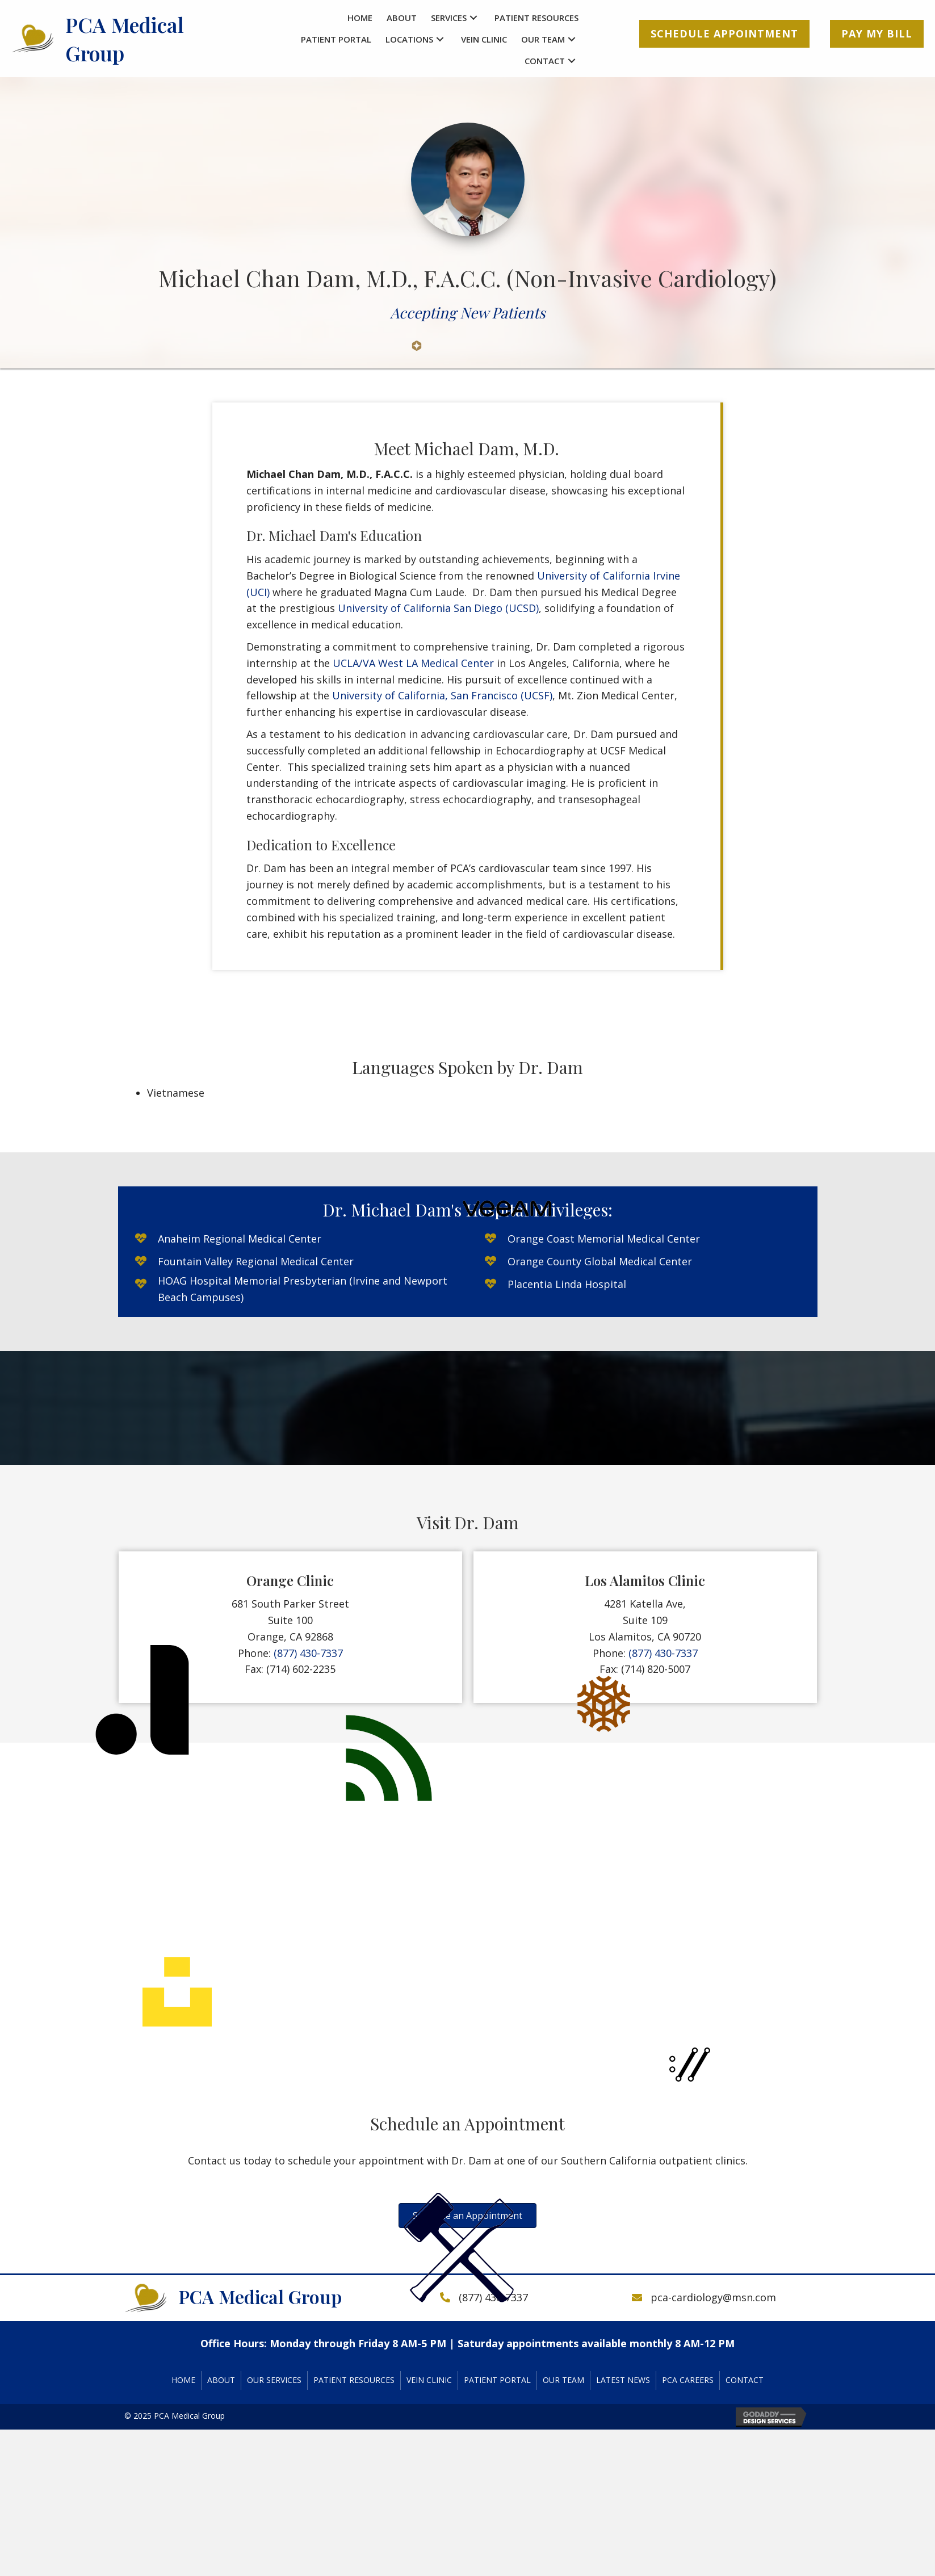 The width and height of the screenshot is (935, 2576). I want to click on open unsplash to browse stock photos, so click(177, 1992).